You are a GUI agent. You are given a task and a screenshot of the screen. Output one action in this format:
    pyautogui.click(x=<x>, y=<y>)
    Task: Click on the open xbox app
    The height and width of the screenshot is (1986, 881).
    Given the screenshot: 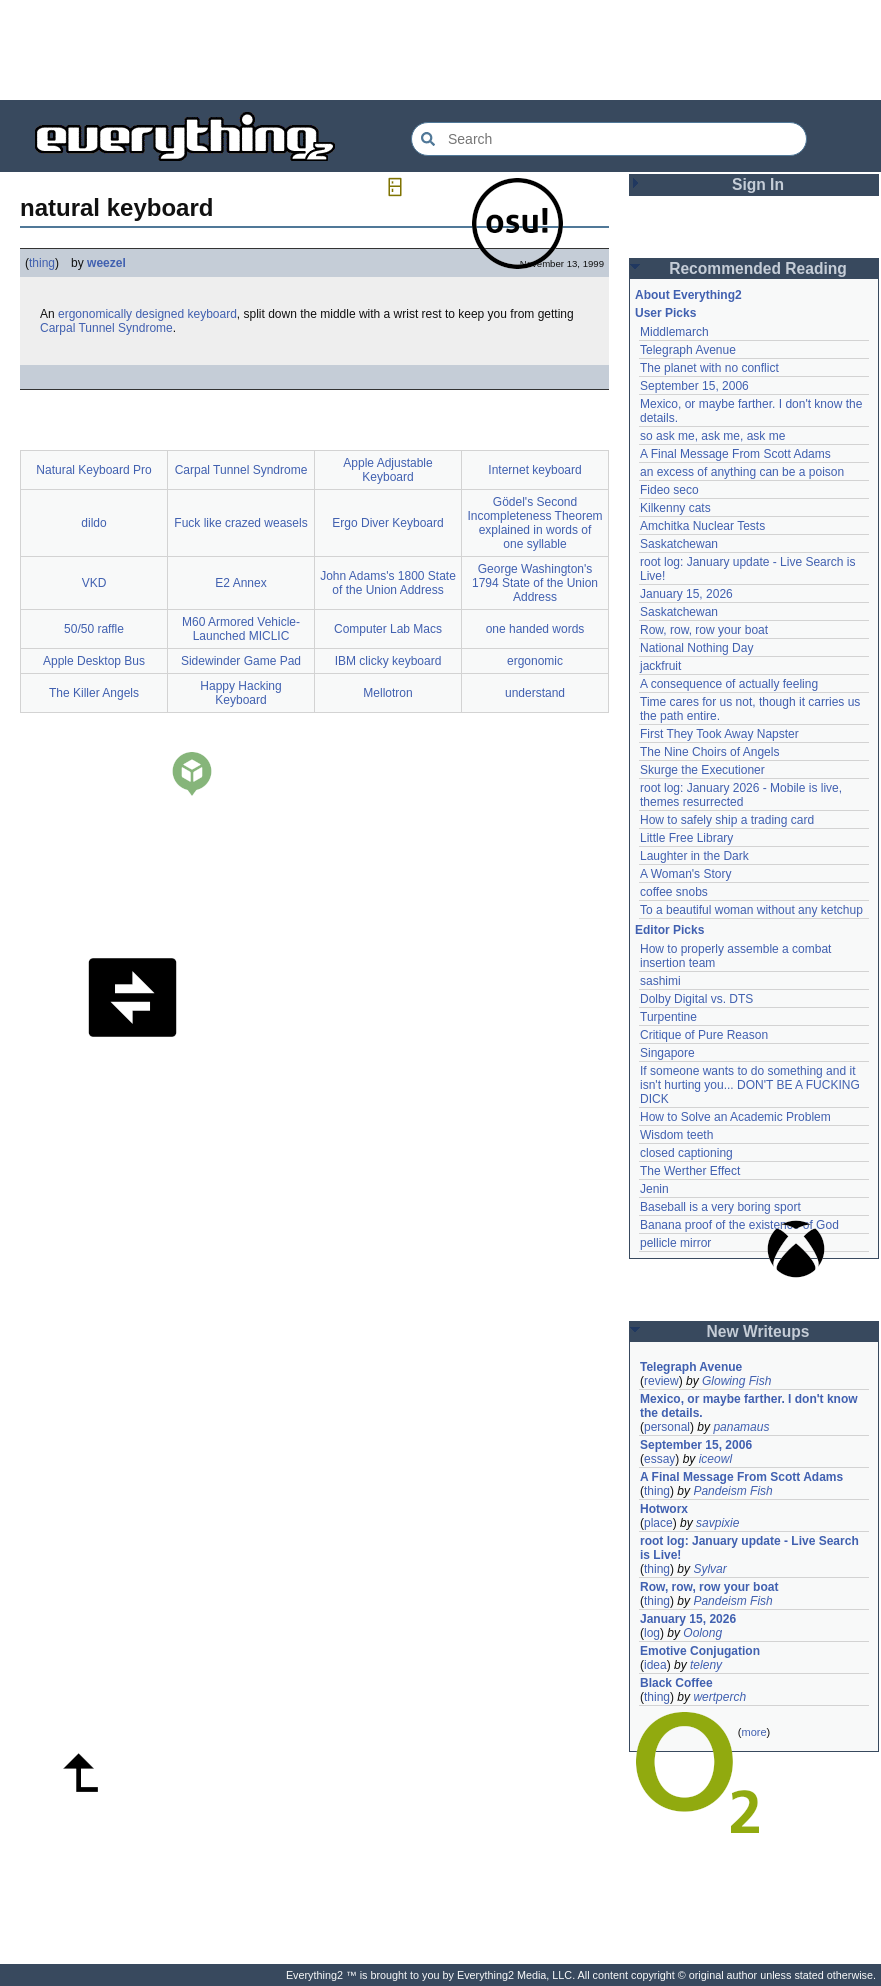 What is the action you would take?
    pyautogui.click(x=796, y=1249)
    